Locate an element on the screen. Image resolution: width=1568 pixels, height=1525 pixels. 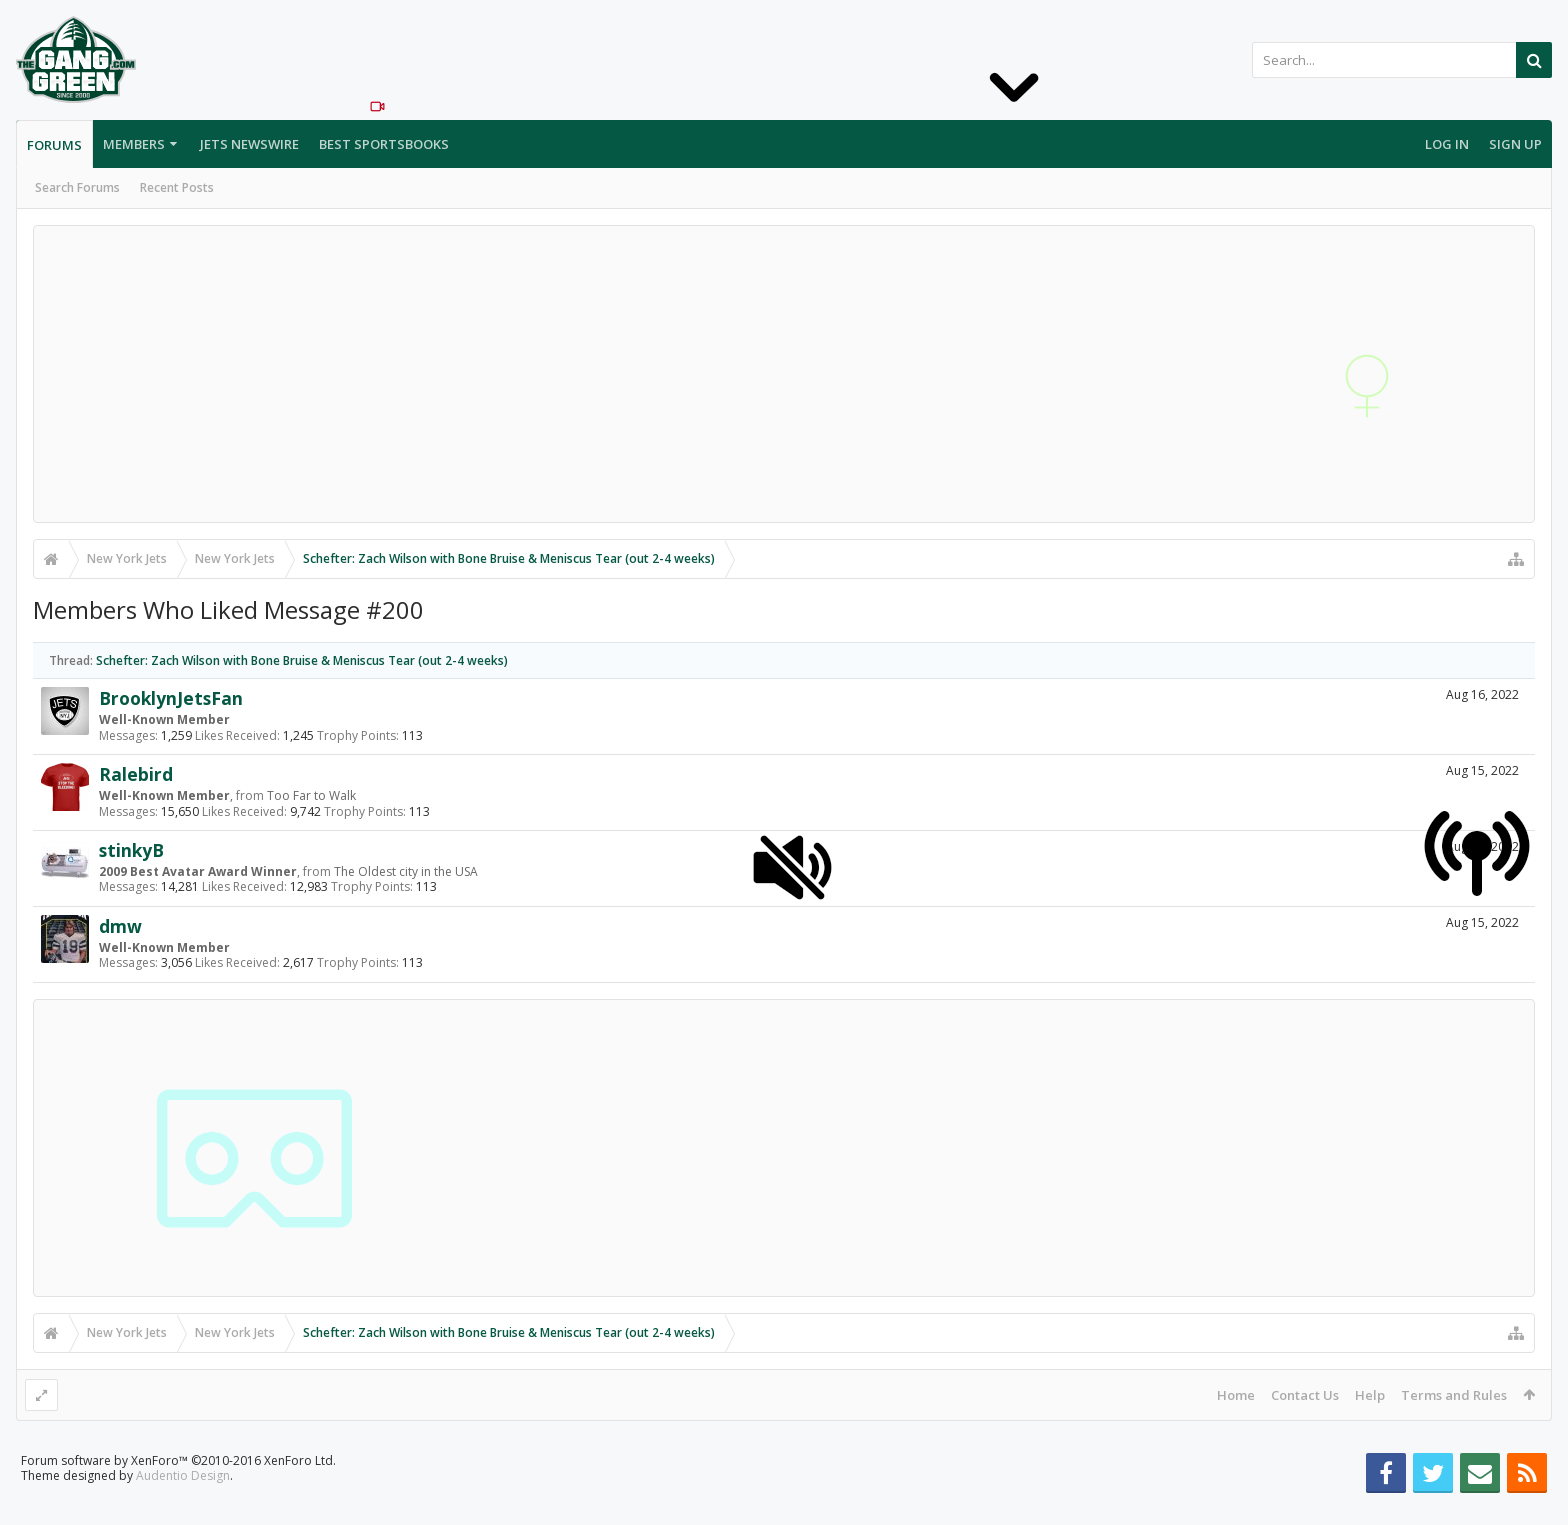
launch a virtual reality experience is located at coordinates (254, 1158).